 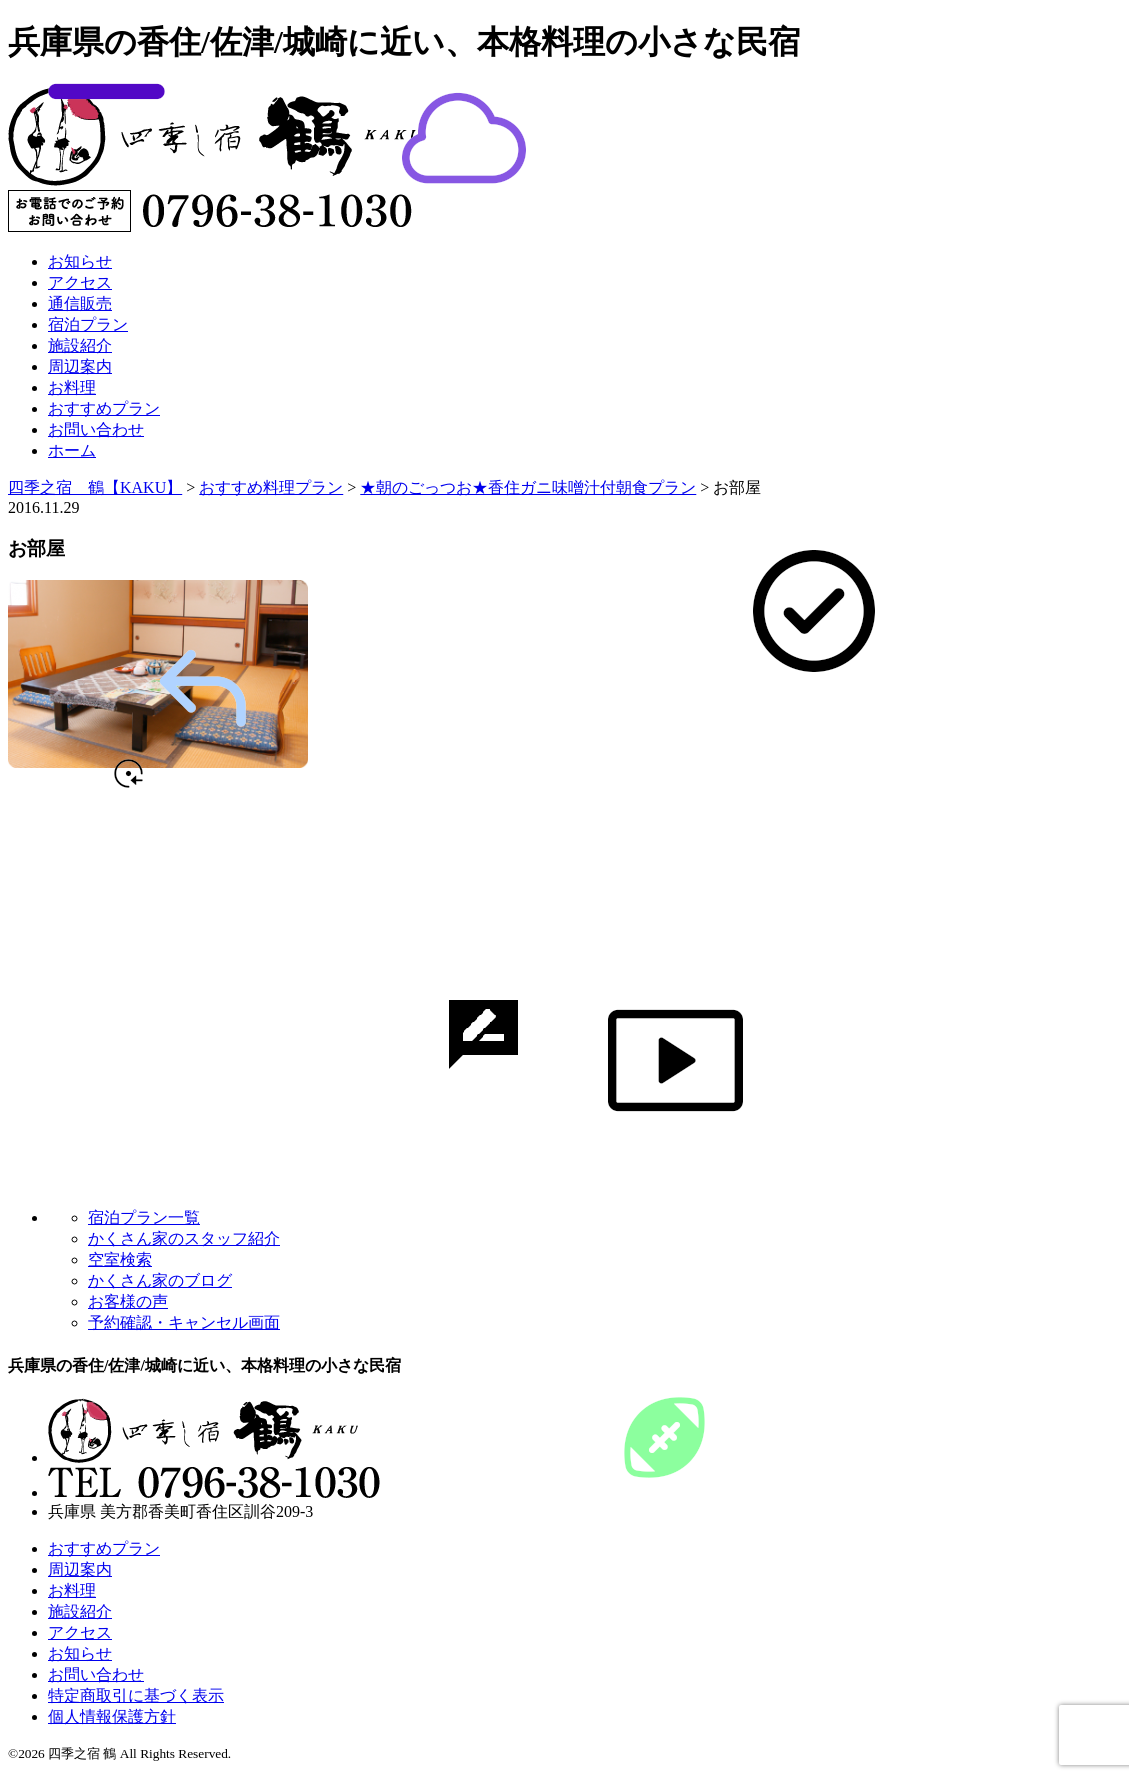 What do you see at coordinates (202, 689) in the screenshot?
I see `reply to a message or comment` at bounding box center [202, 689].